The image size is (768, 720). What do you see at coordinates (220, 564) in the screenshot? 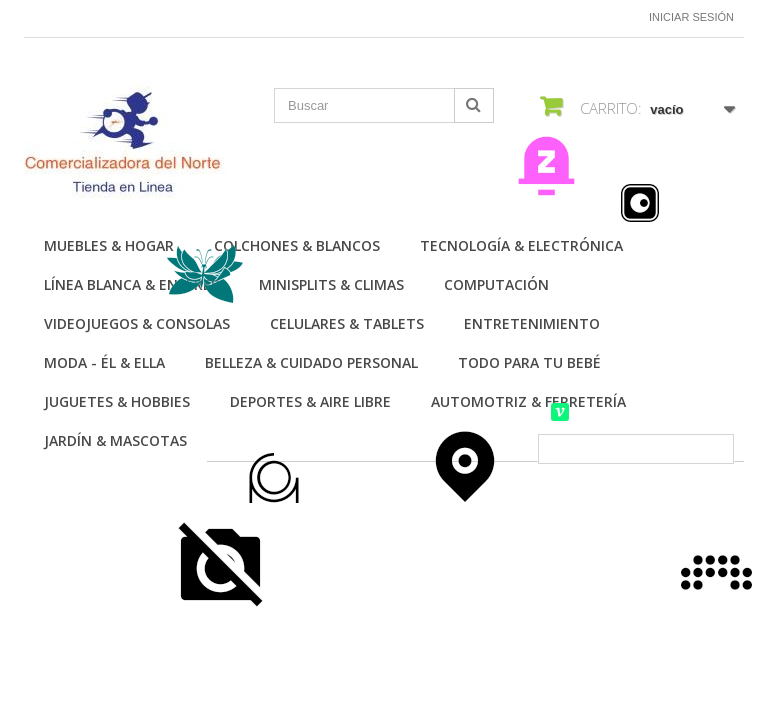
I see `camera is disabled or turned off` at bounding box center [220, 564].